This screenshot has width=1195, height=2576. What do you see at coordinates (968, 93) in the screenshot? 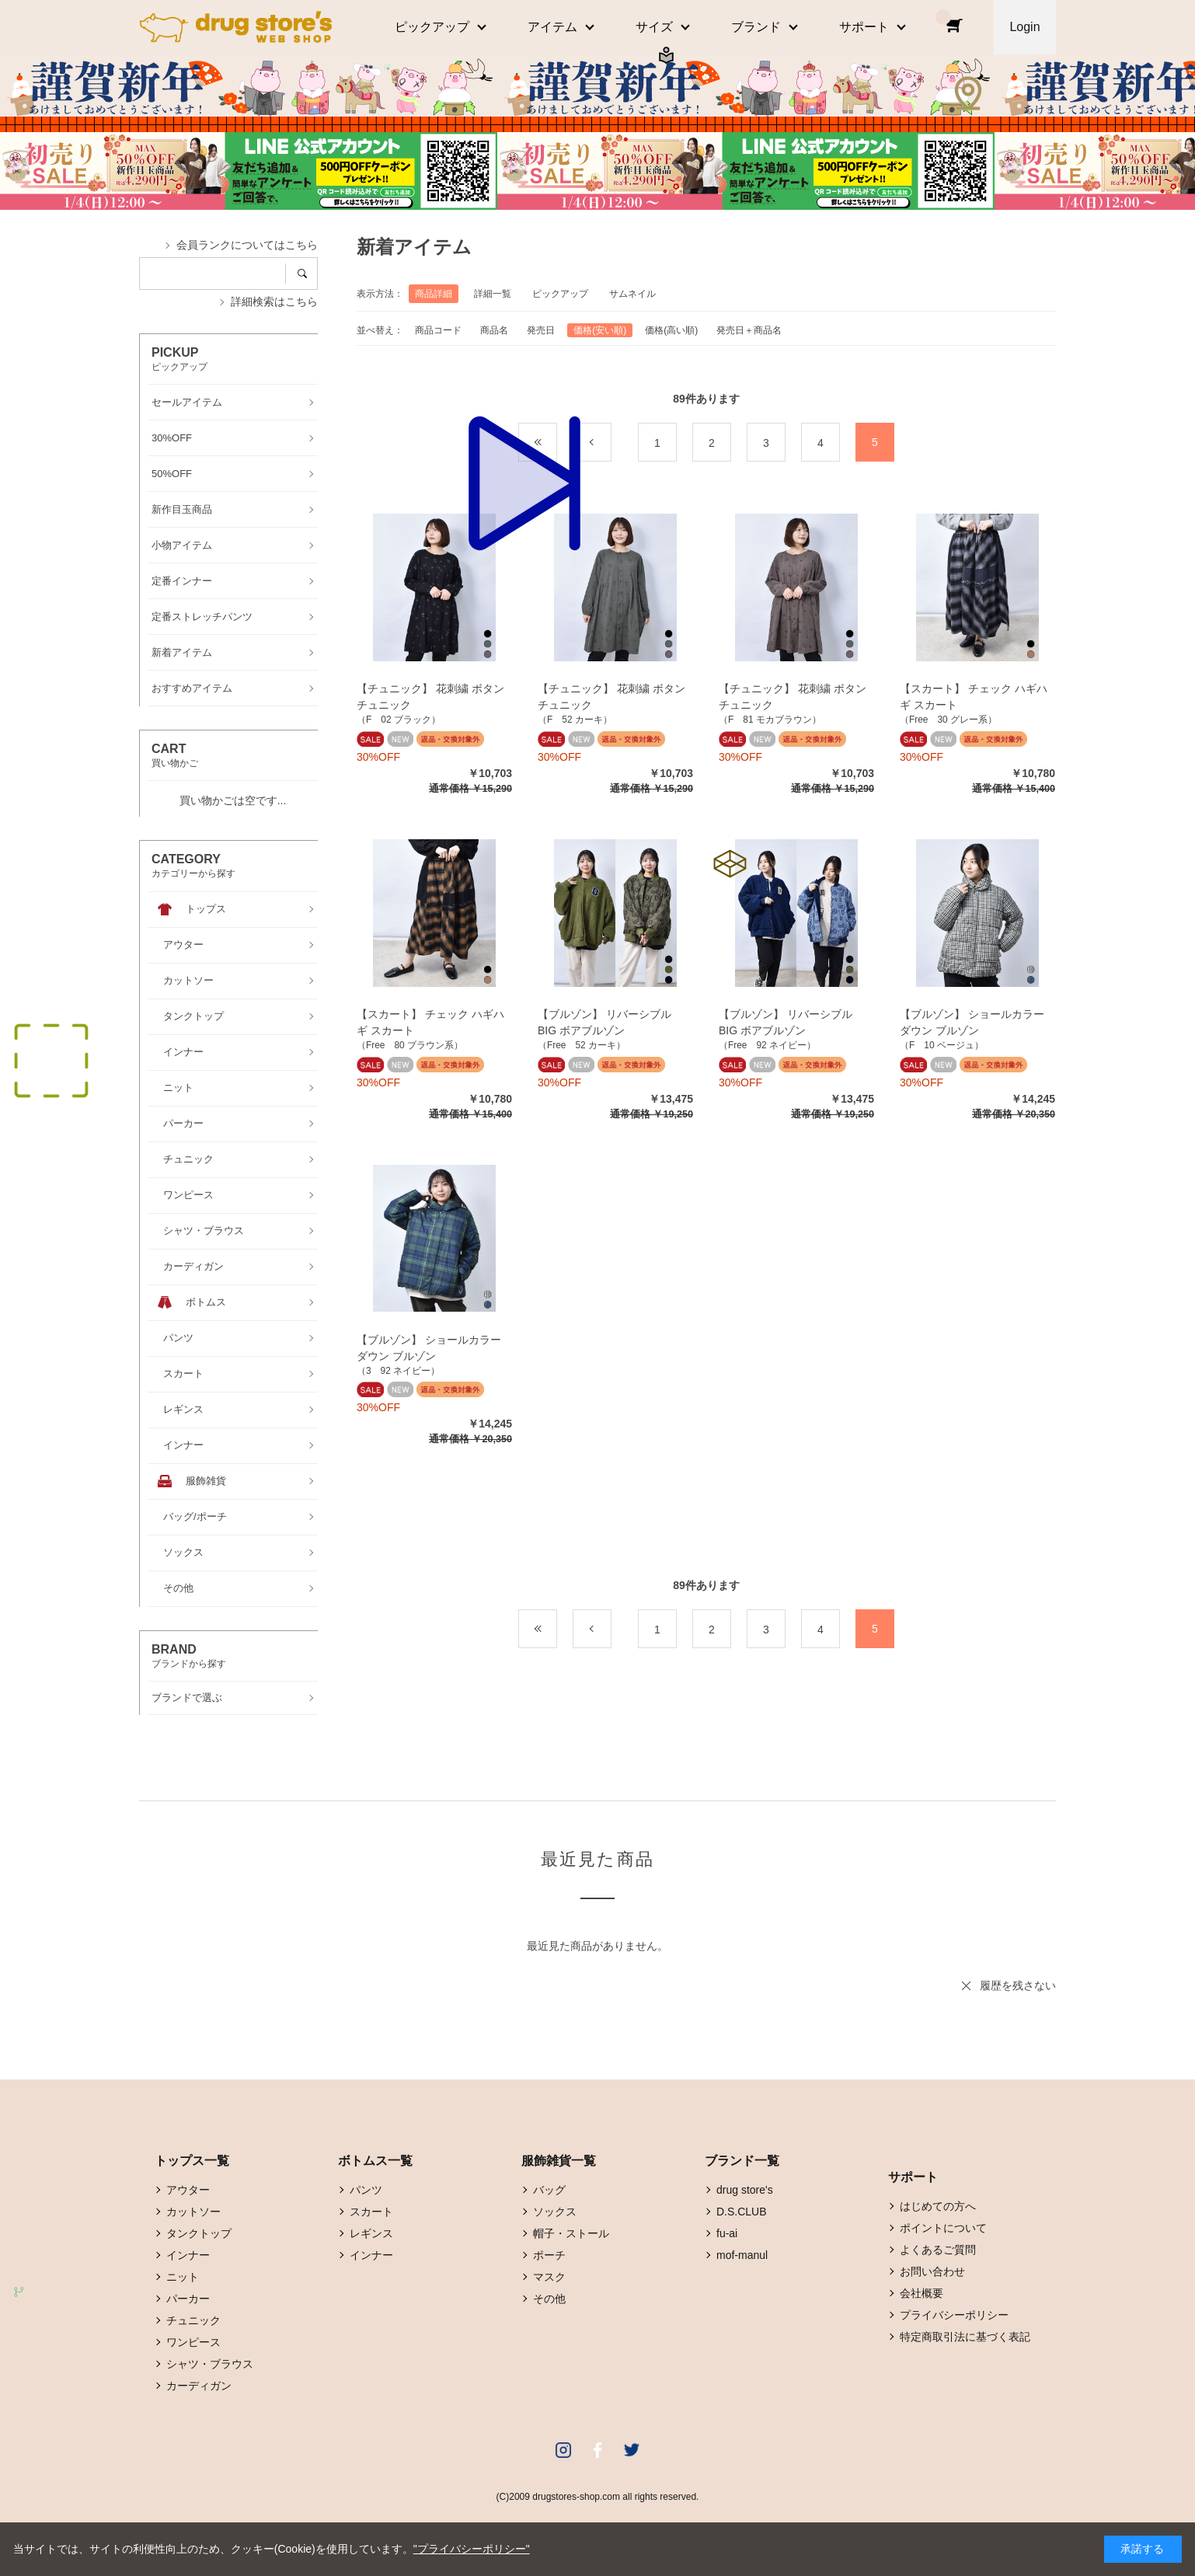
I see `view location on map` at bounding box center [968, 93].